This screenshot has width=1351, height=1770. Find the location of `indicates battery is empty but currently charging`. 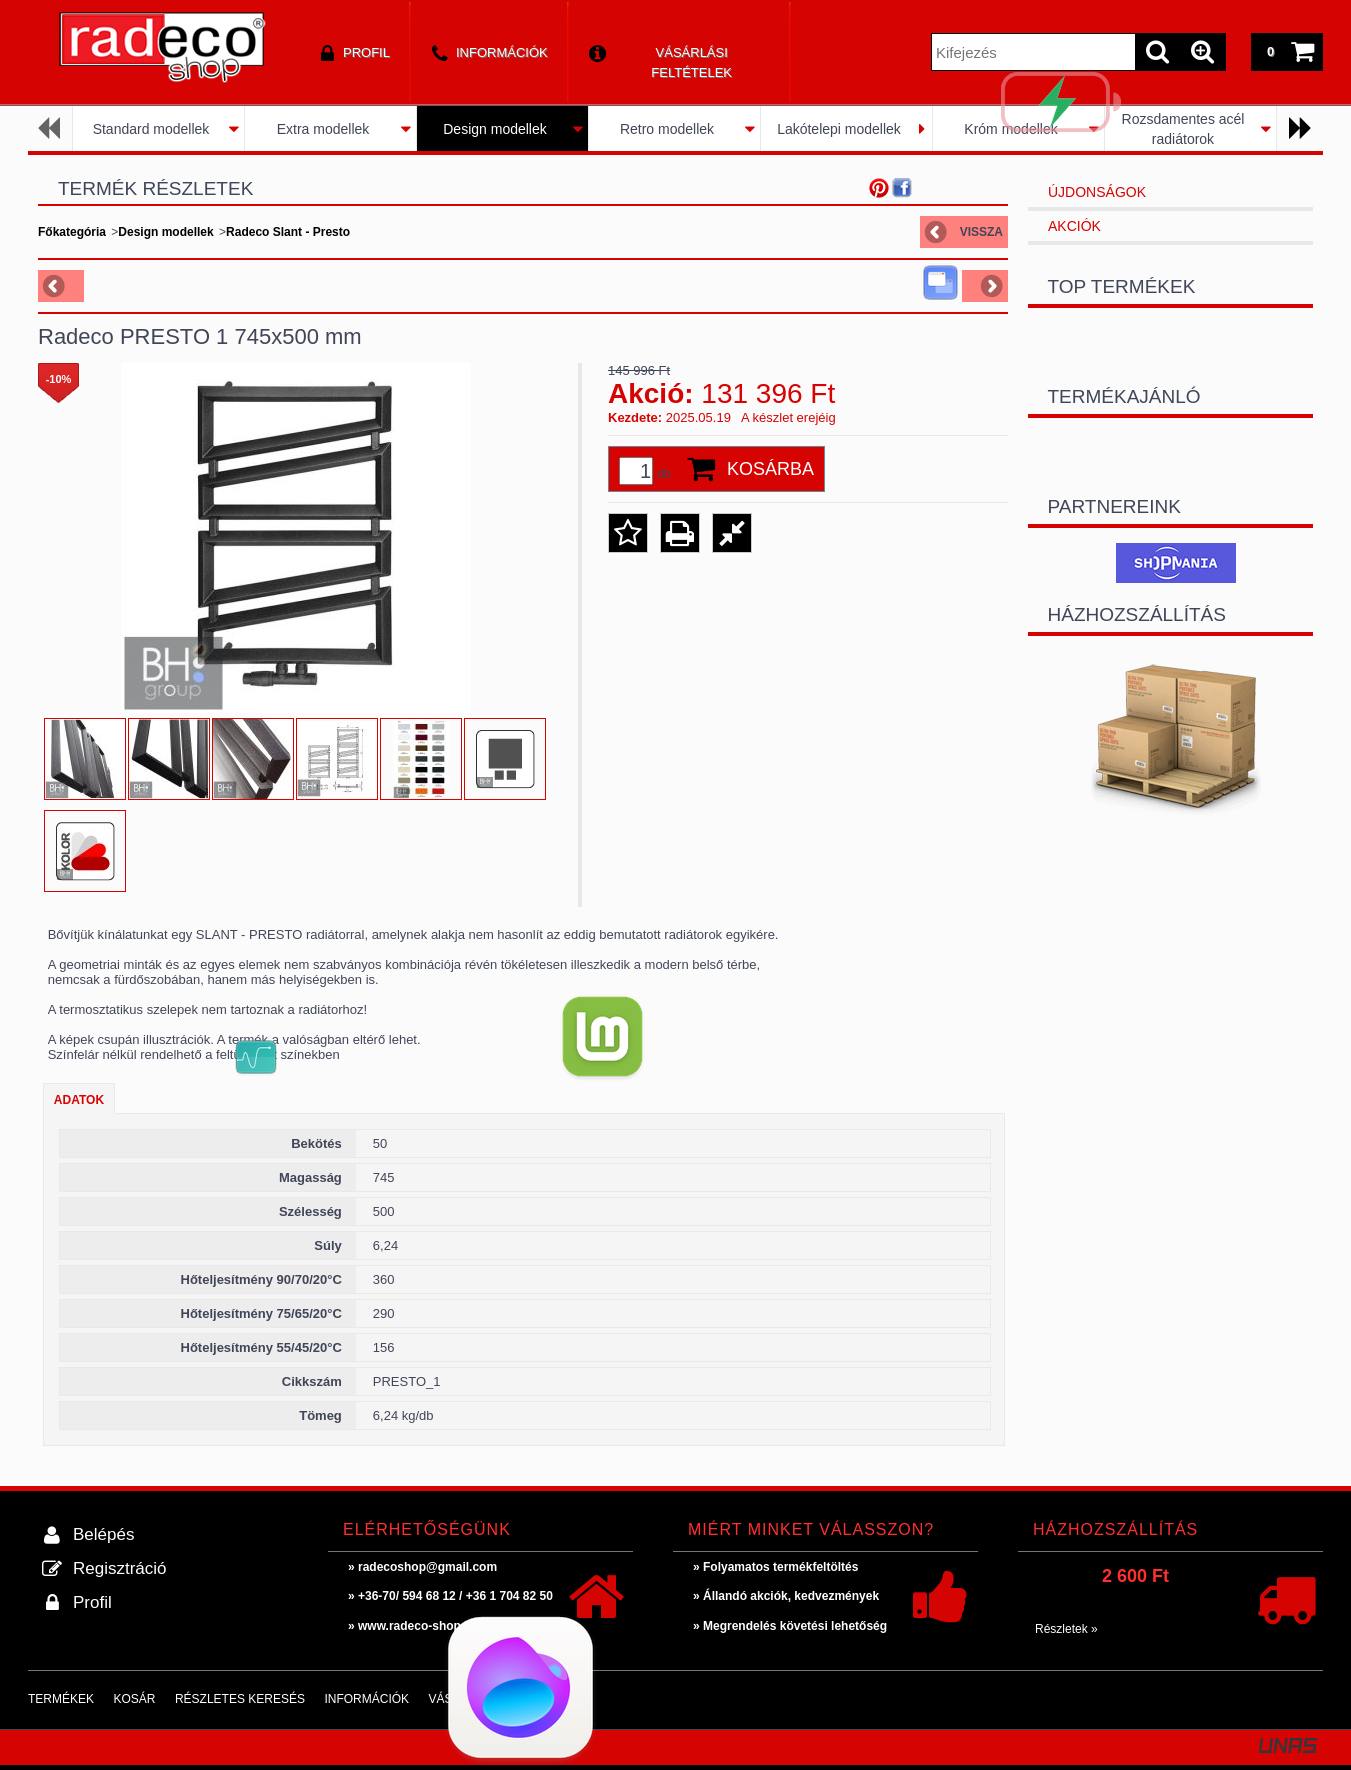

indicates battery is empty but currently charging is located at coordinates (1061, 102).